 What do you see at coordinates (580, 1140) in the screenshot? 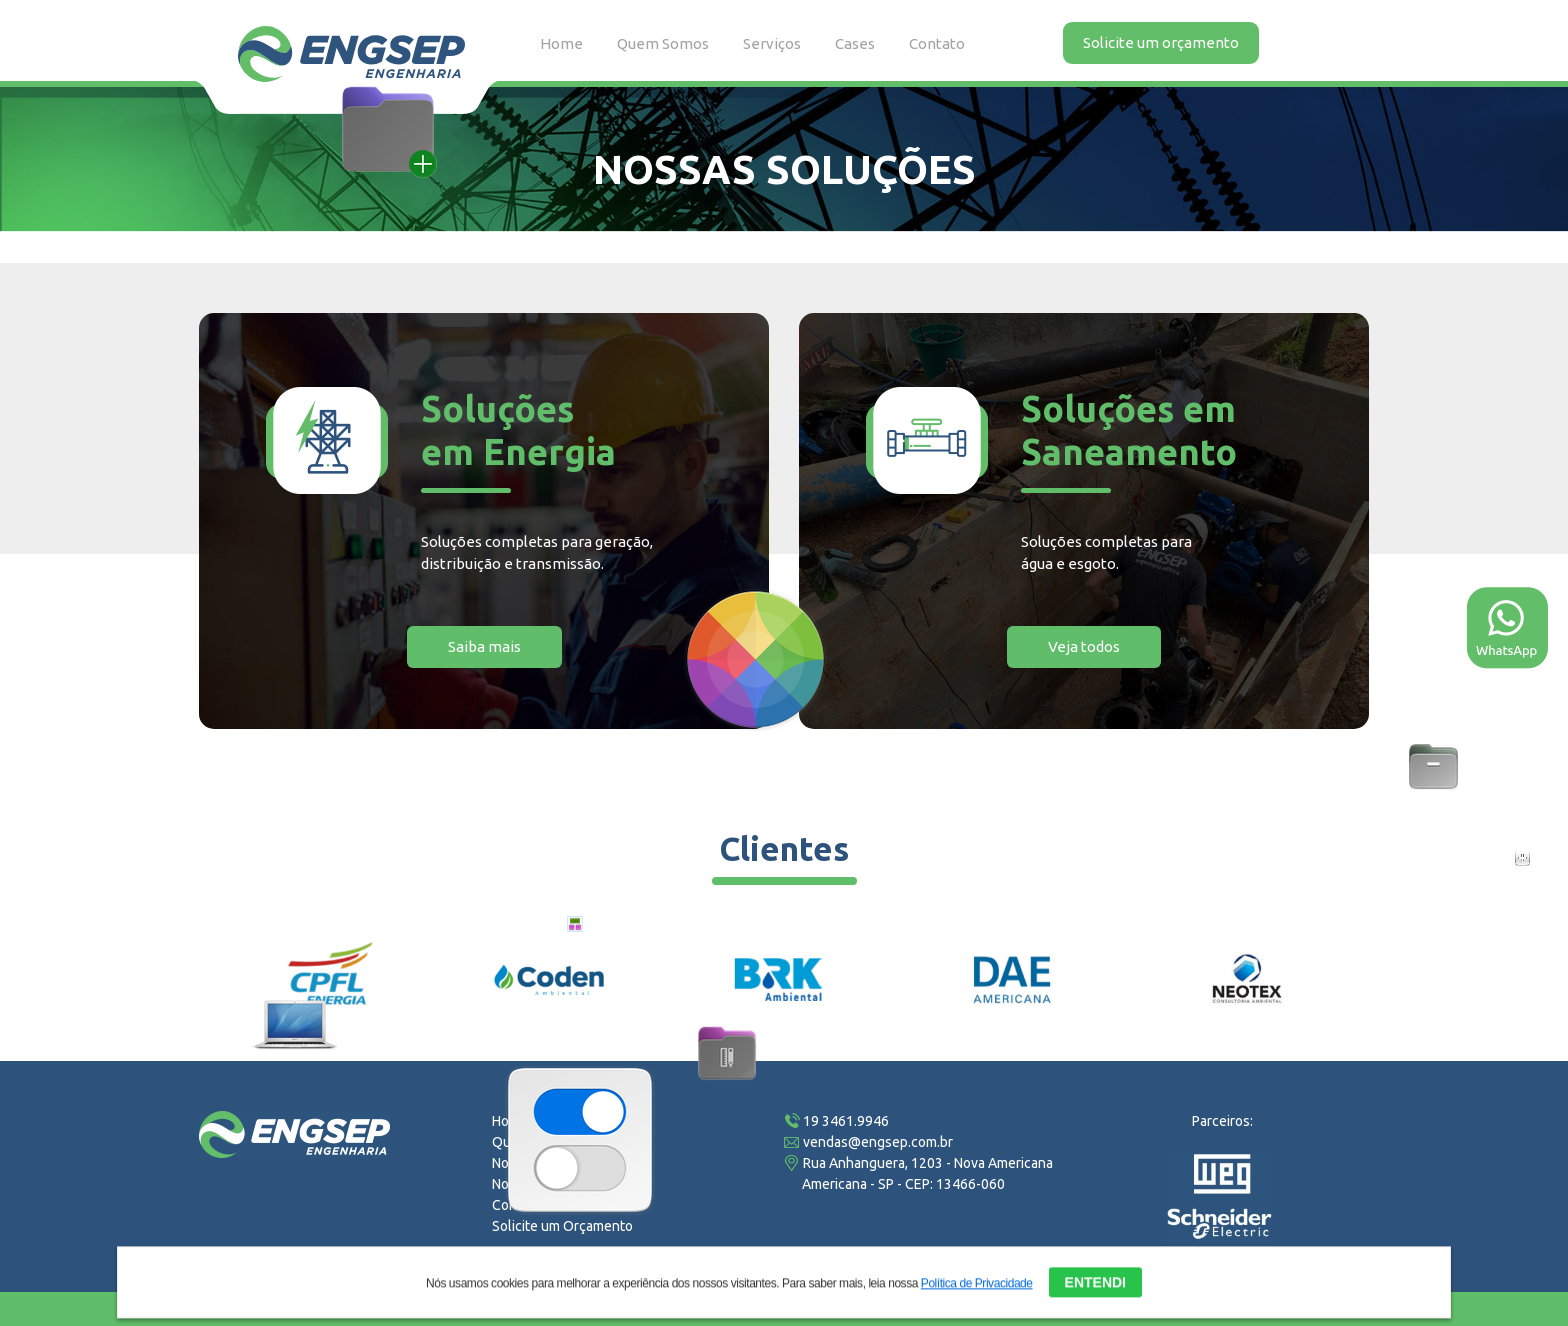
I see `open gnome tweaks application` at bounding box center [580, 1140].